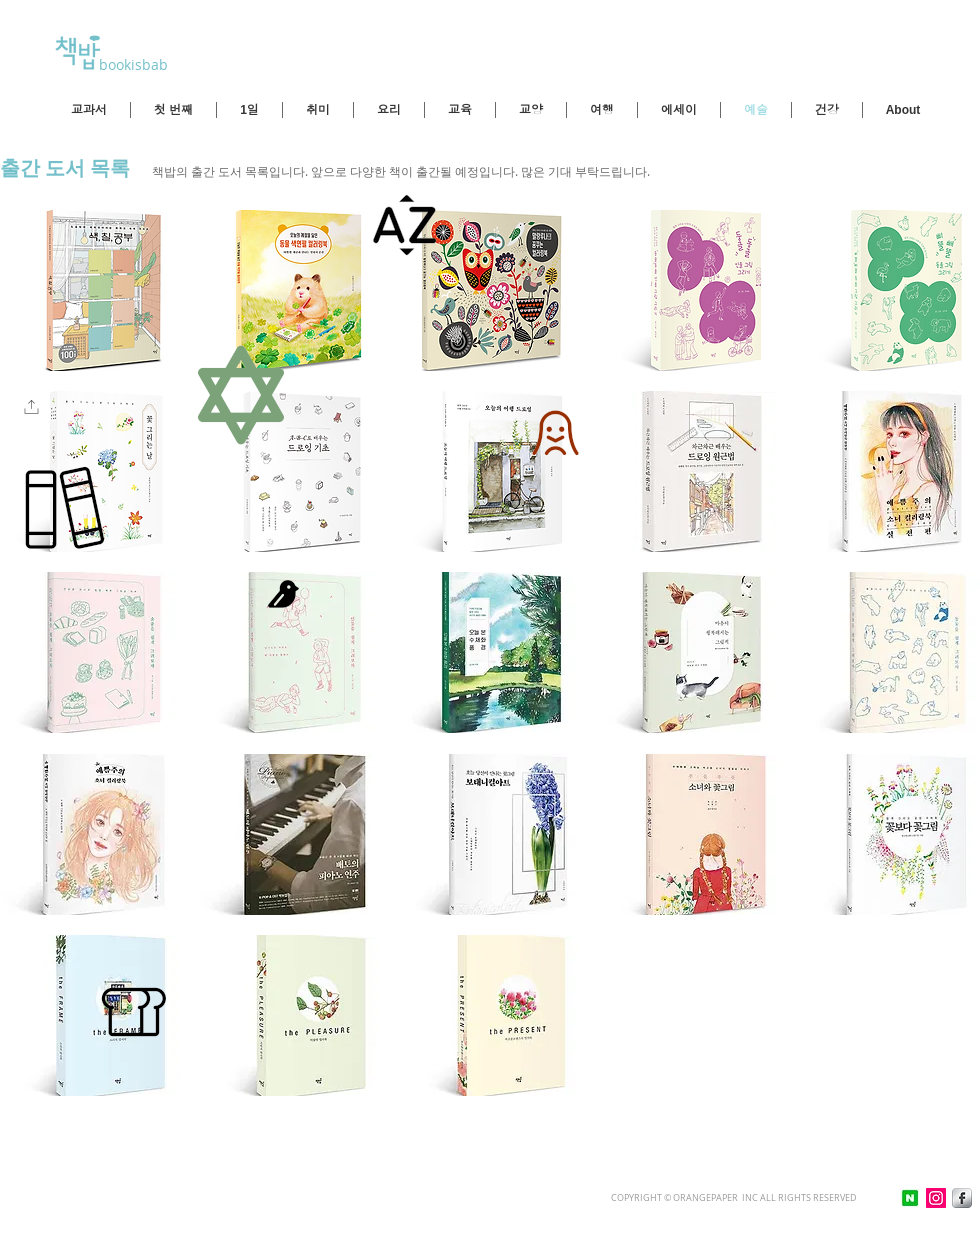 The width and height of the screenshot is (980, 1255). Describe the element at coordinates (555, 435) in the screenshot. I see `indicates linux operating system compatibility` at that location.